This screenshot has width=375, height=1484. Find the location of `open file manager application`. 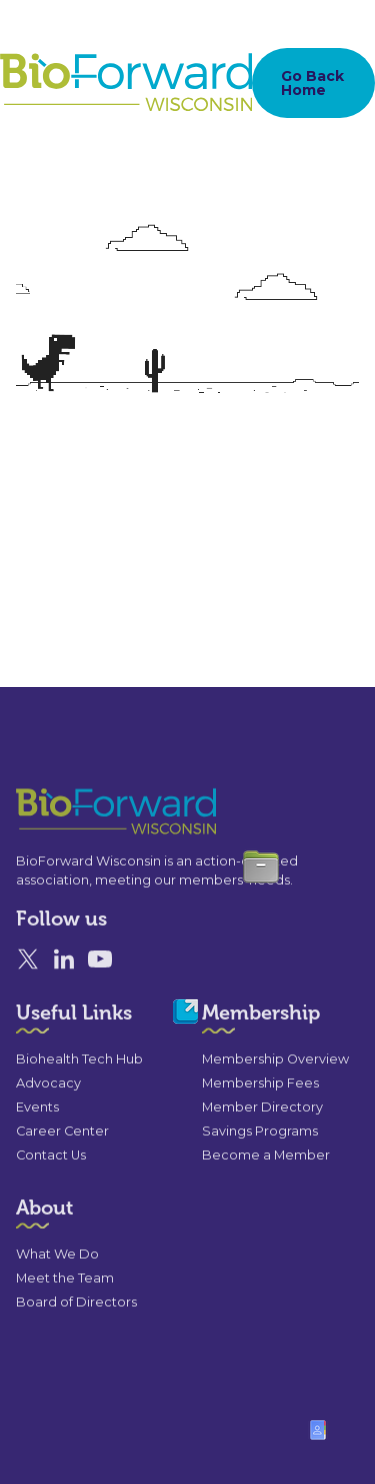

open file manager application is located at coordinates (261, 866).